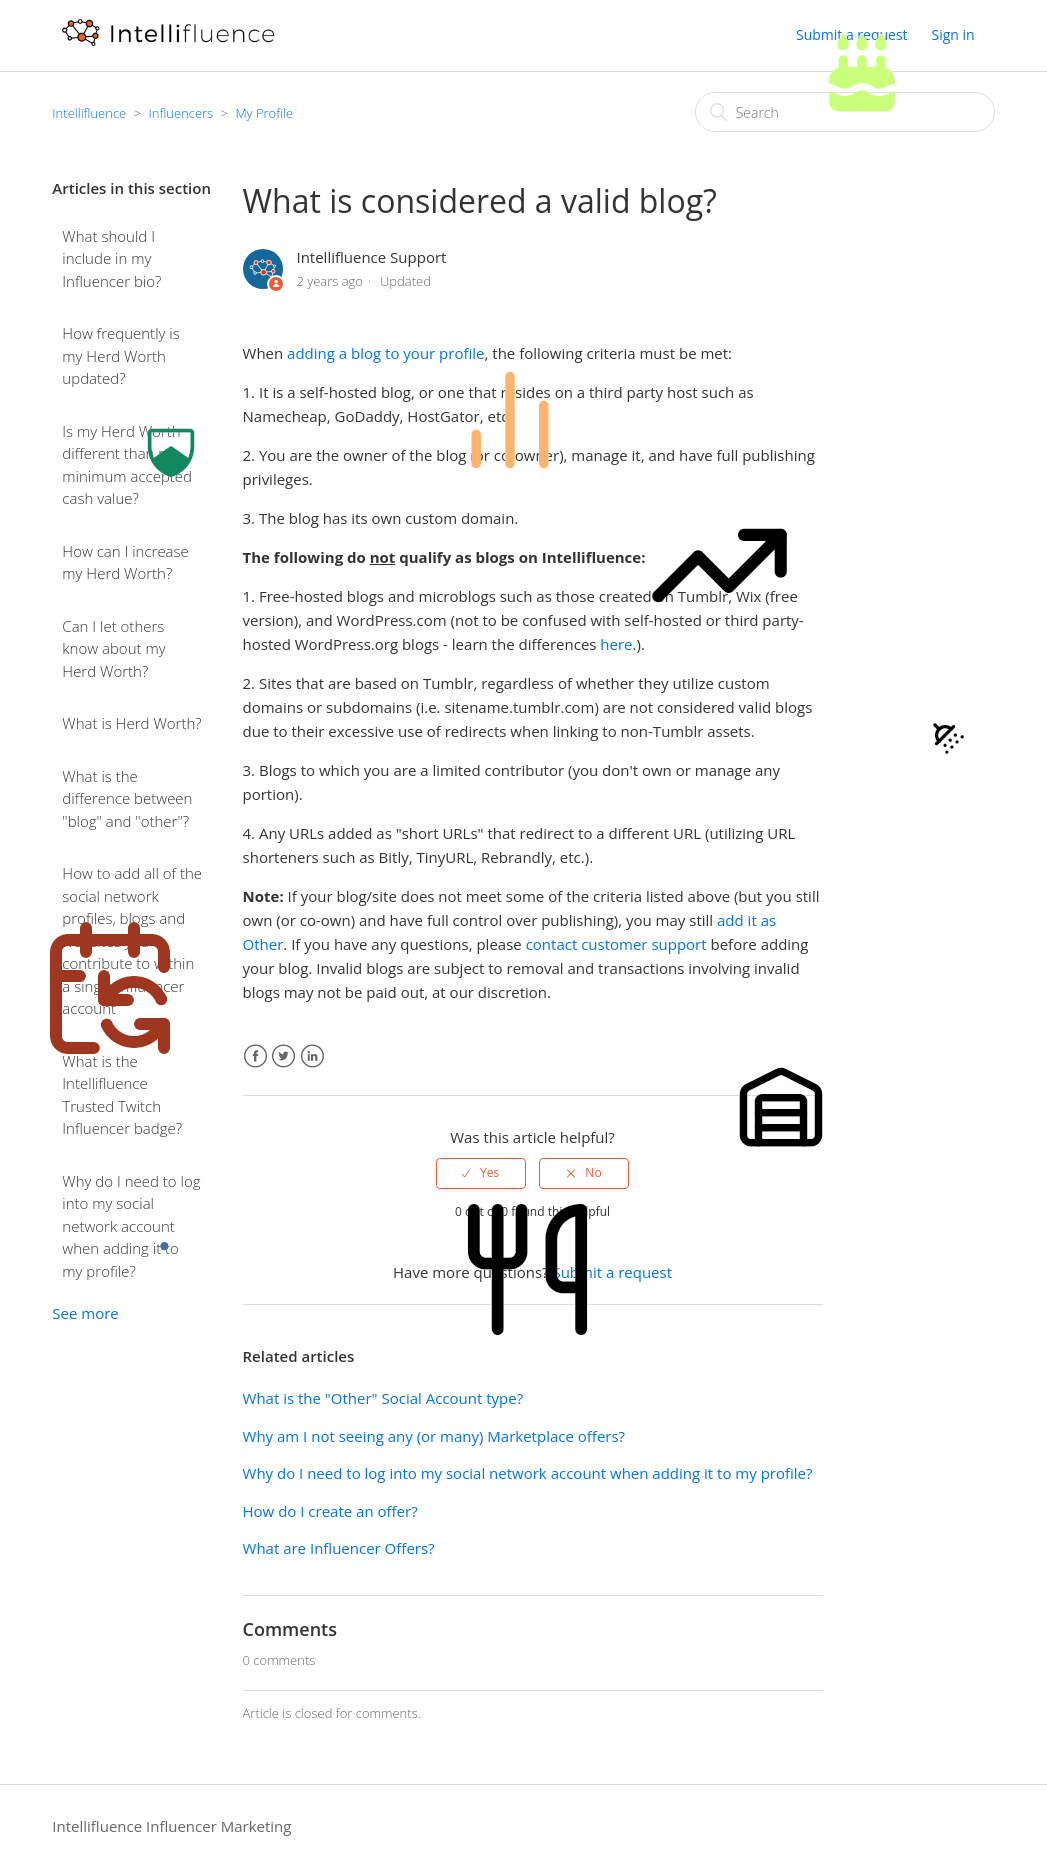 The height and width of the screenshot is (1867, 1047). Describe the element at coordinates (171, 450) in the screenshot. I see `access security or protection settings` at that location.